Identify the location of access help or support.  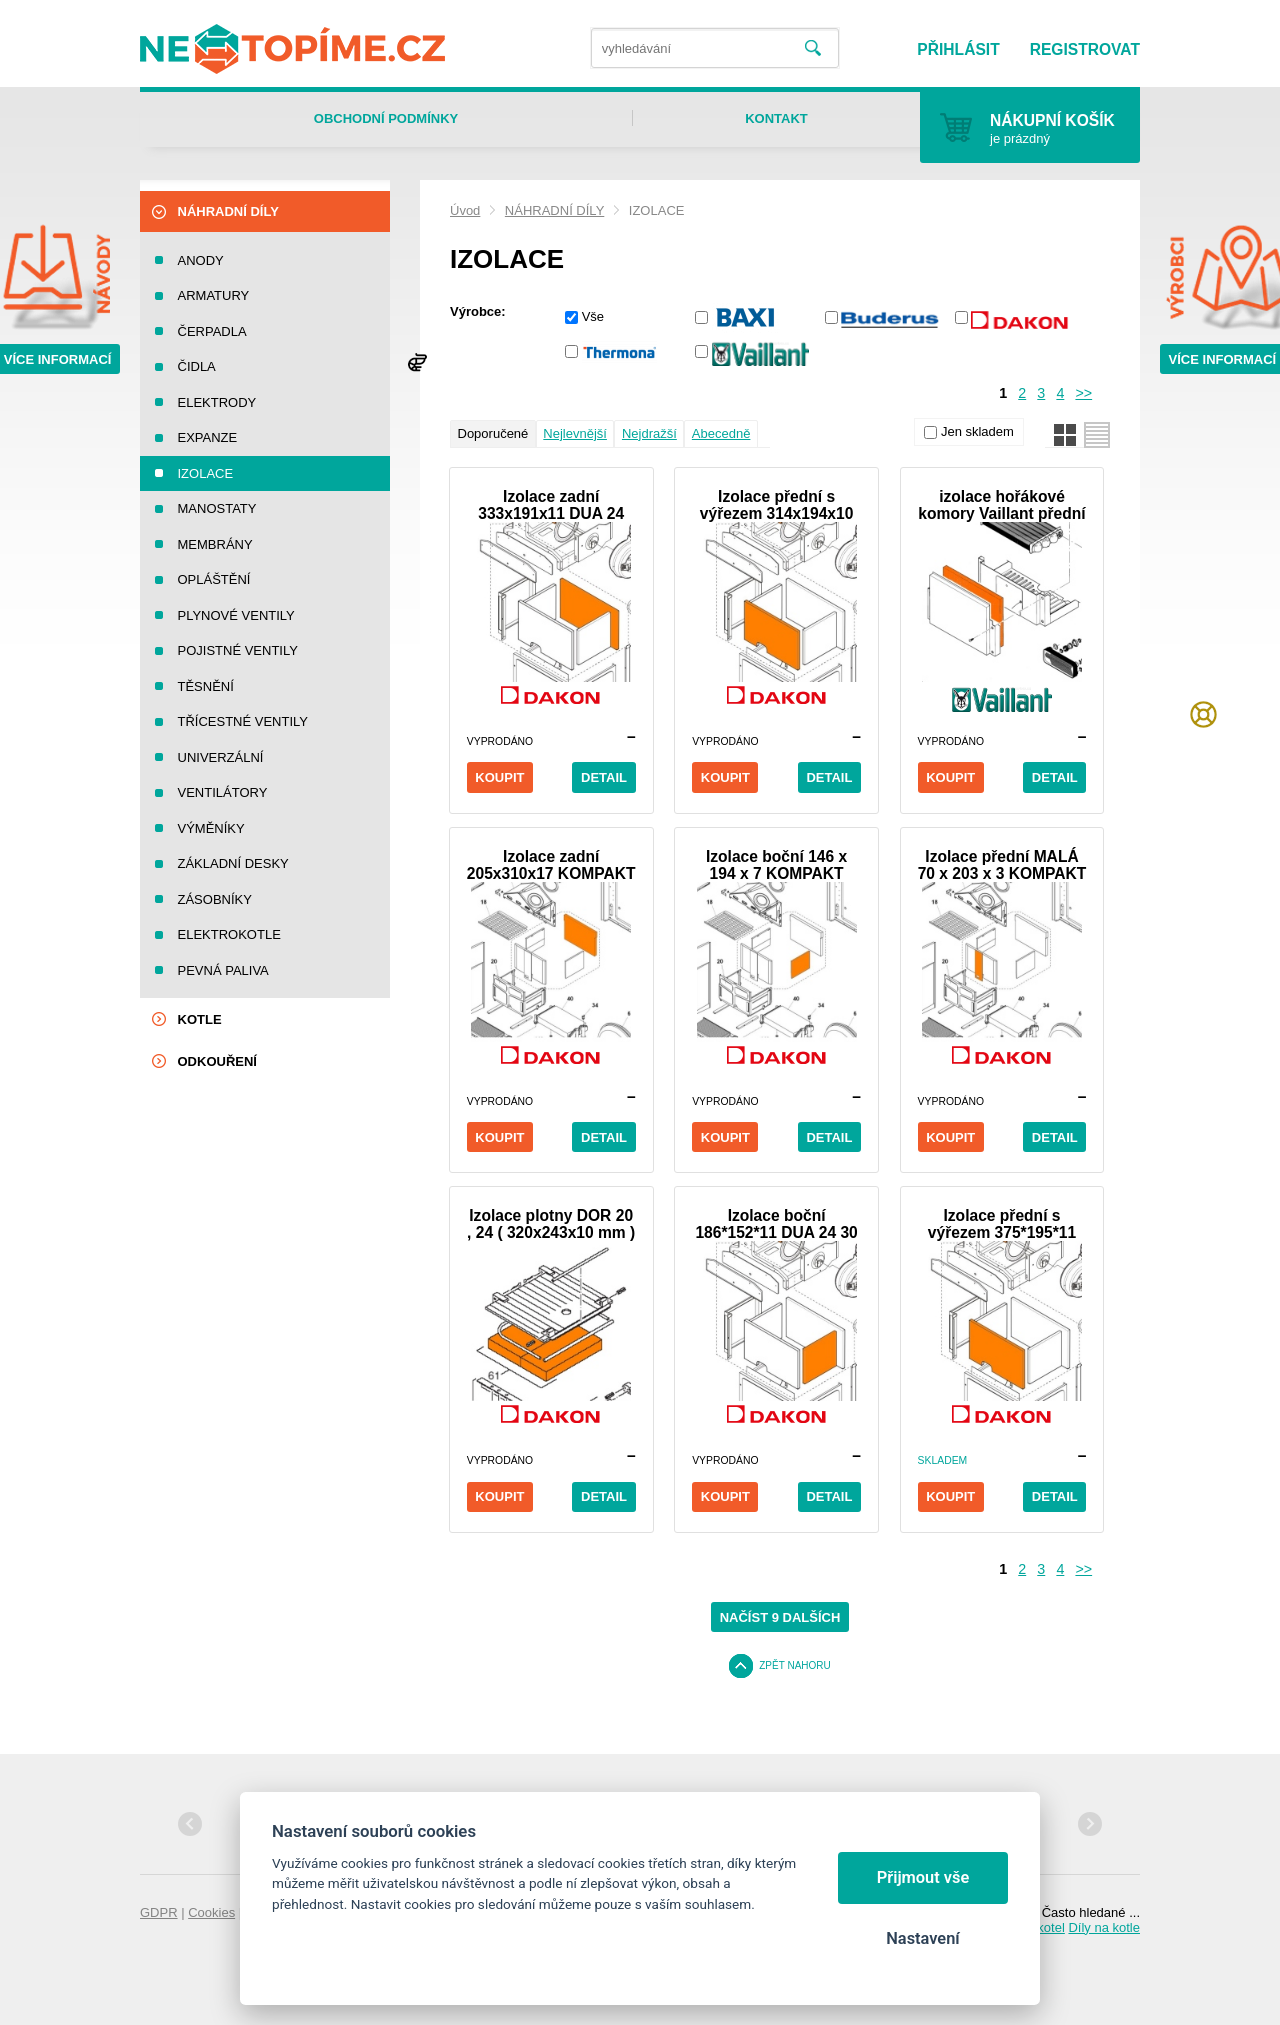
(1203, 714).